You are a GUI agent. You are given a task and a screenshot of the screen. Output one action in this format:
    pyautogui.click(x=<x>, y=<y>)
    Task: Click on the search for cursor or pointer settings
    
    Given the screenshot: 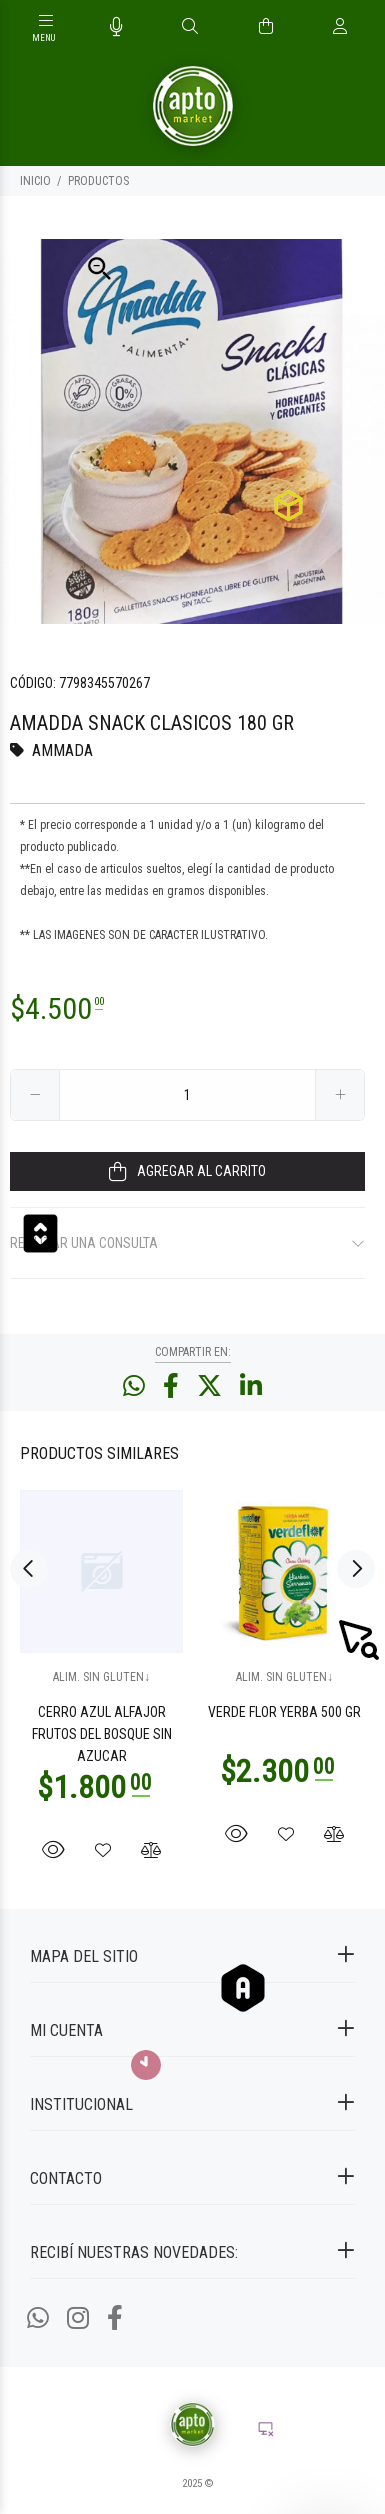 What is the action you would take?
    pyautogui.click(x=357, y=1638)
    